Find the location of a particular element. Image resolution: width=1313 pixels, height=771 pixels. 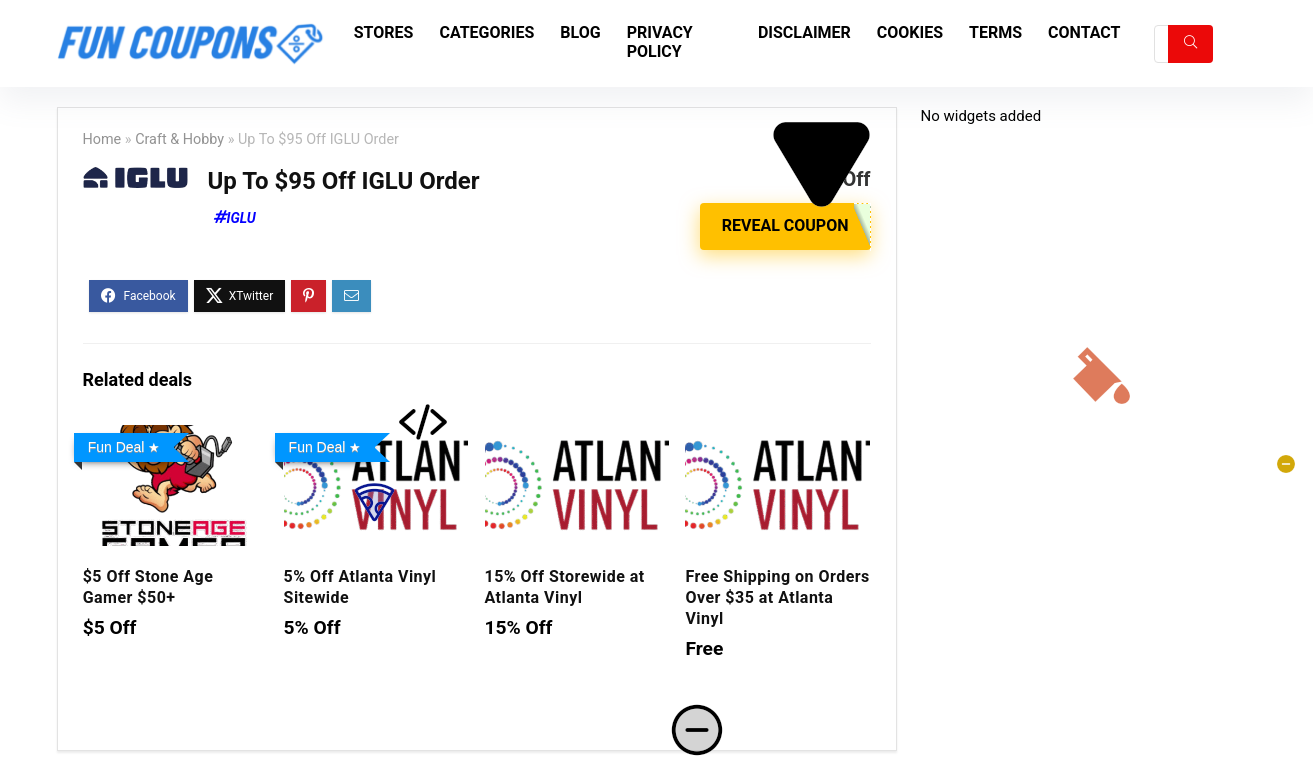

remove an item from a list is located at coordinates (697, 730).